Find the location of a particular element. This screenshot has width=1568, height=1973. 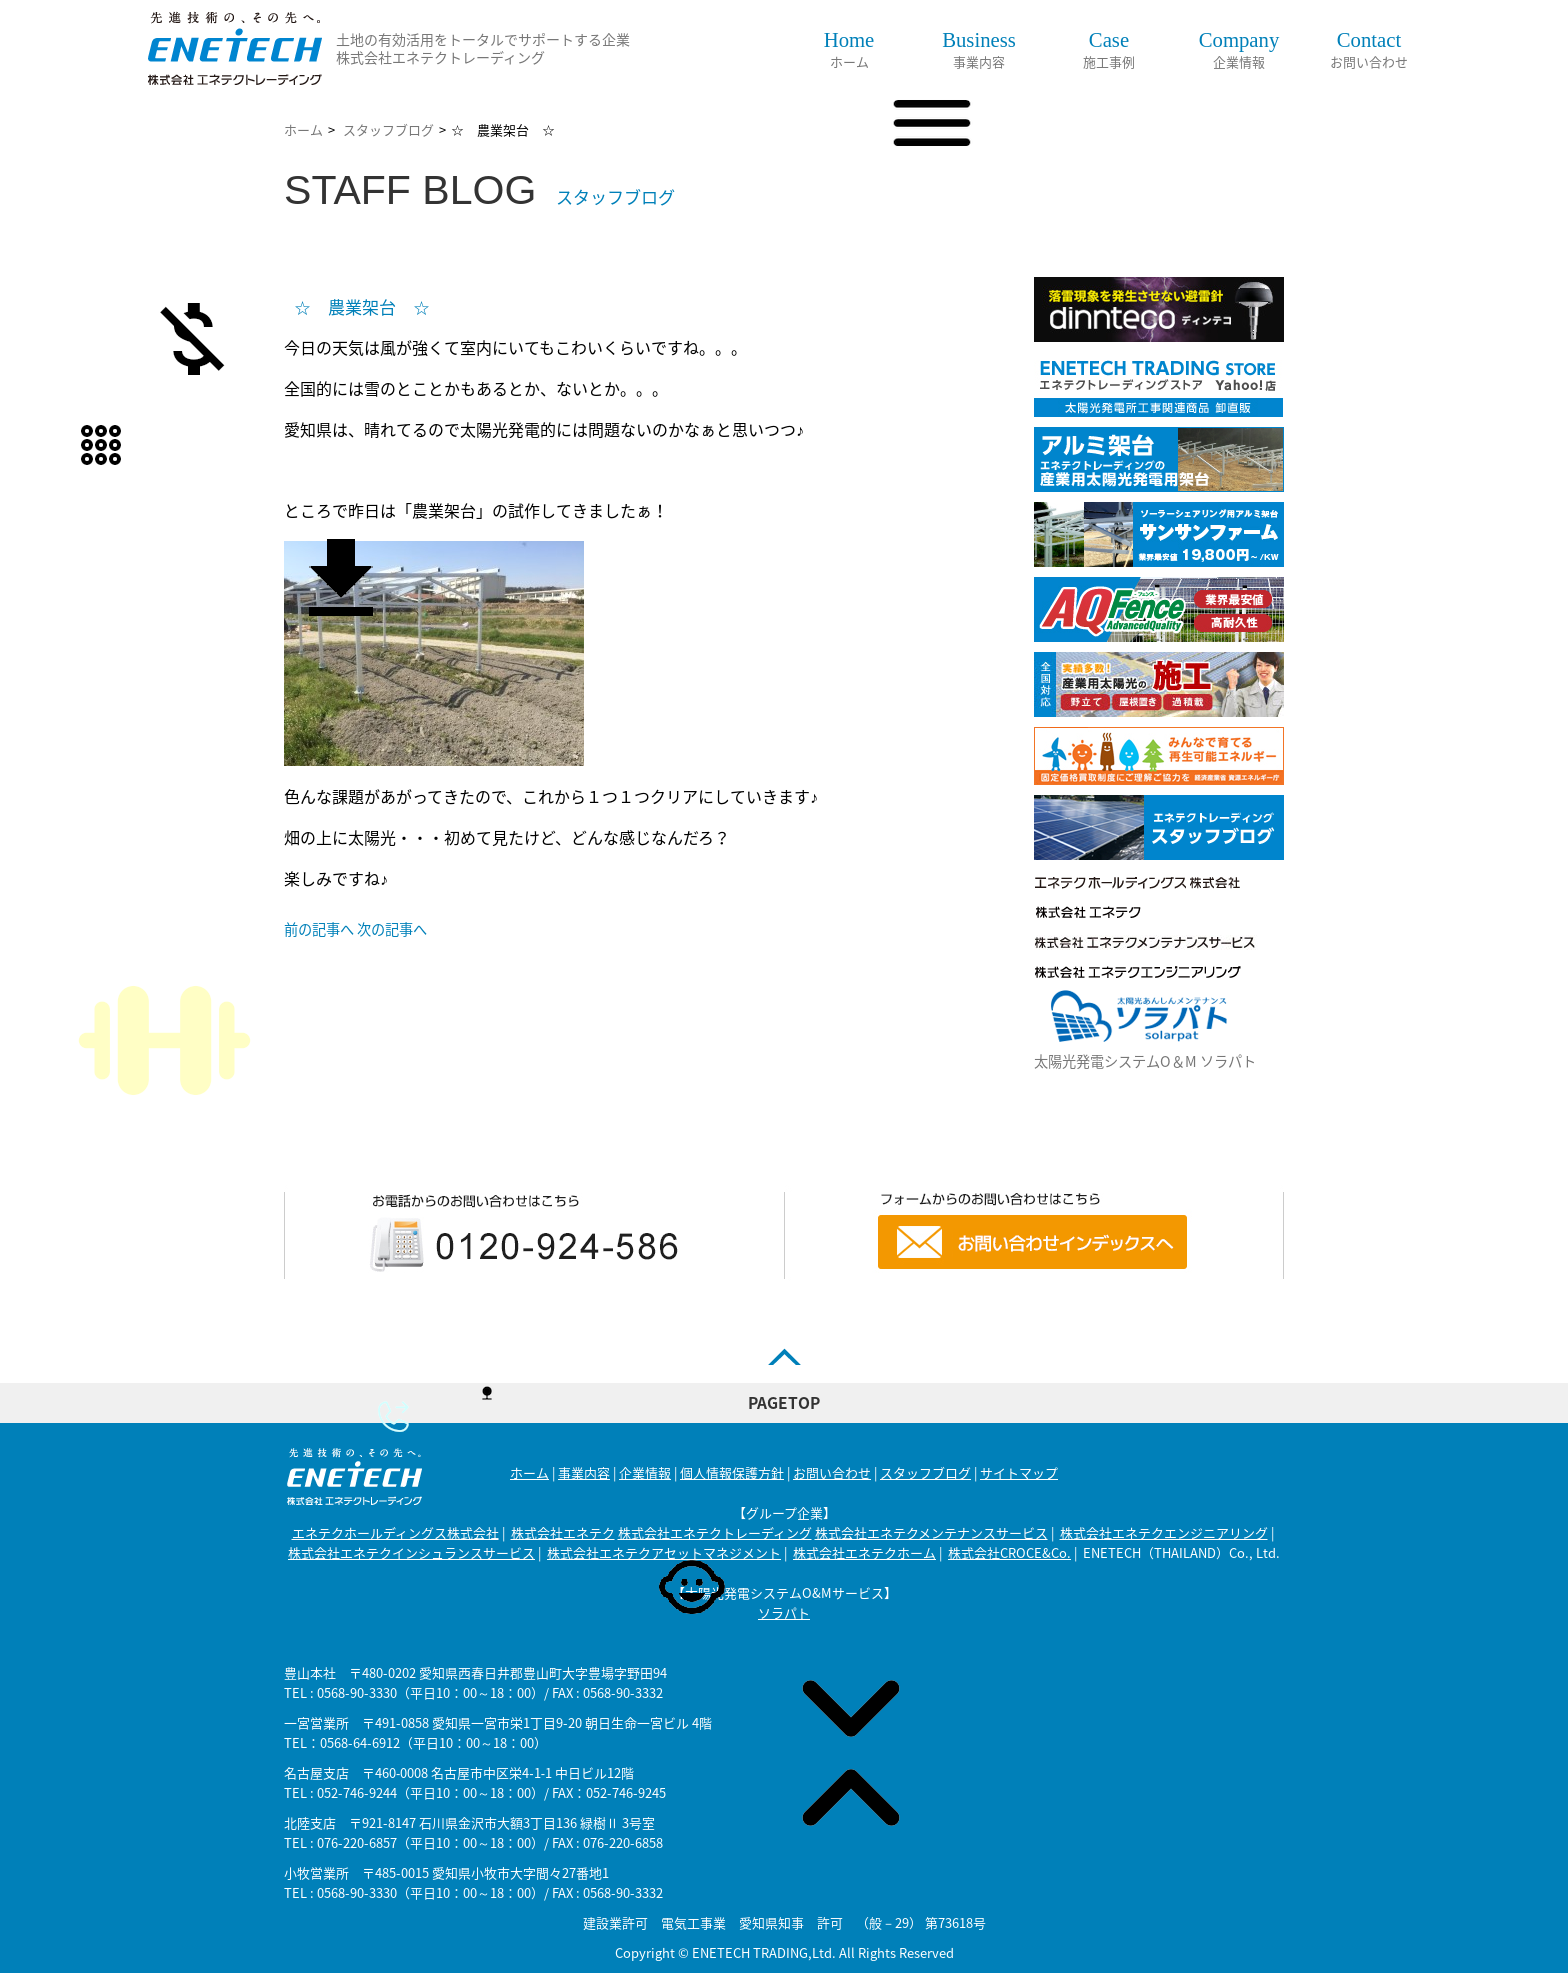

collapse expanded content is located at coordinates (851, 1753).